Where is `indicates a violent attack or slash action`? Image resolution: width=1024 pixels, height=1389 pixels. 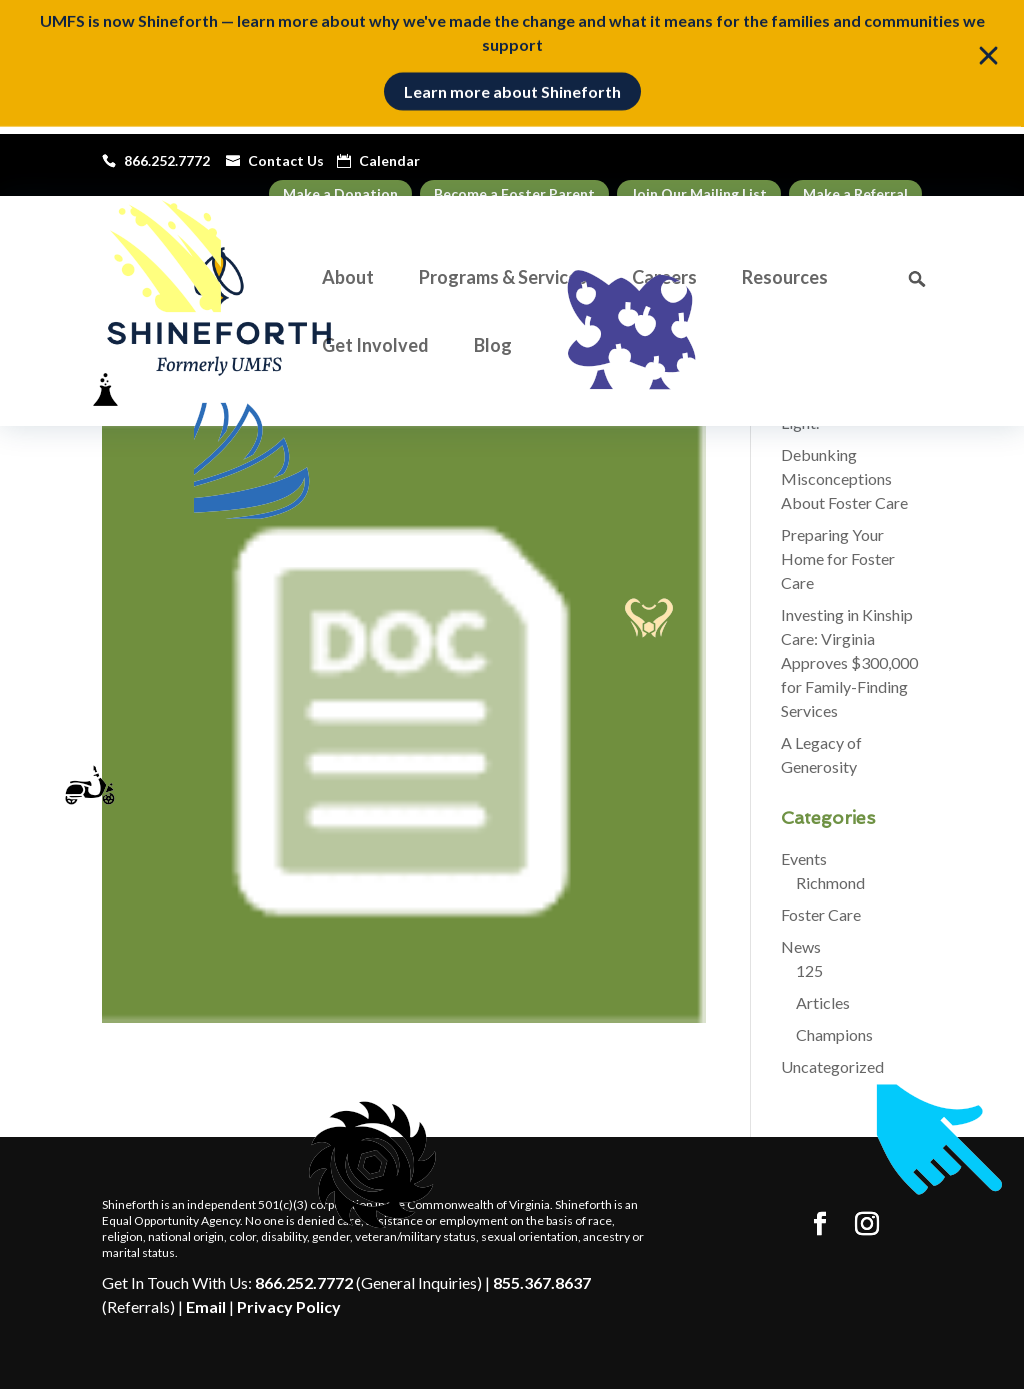 indicates a violent attack or slash action is located at coordinates (164, 255).